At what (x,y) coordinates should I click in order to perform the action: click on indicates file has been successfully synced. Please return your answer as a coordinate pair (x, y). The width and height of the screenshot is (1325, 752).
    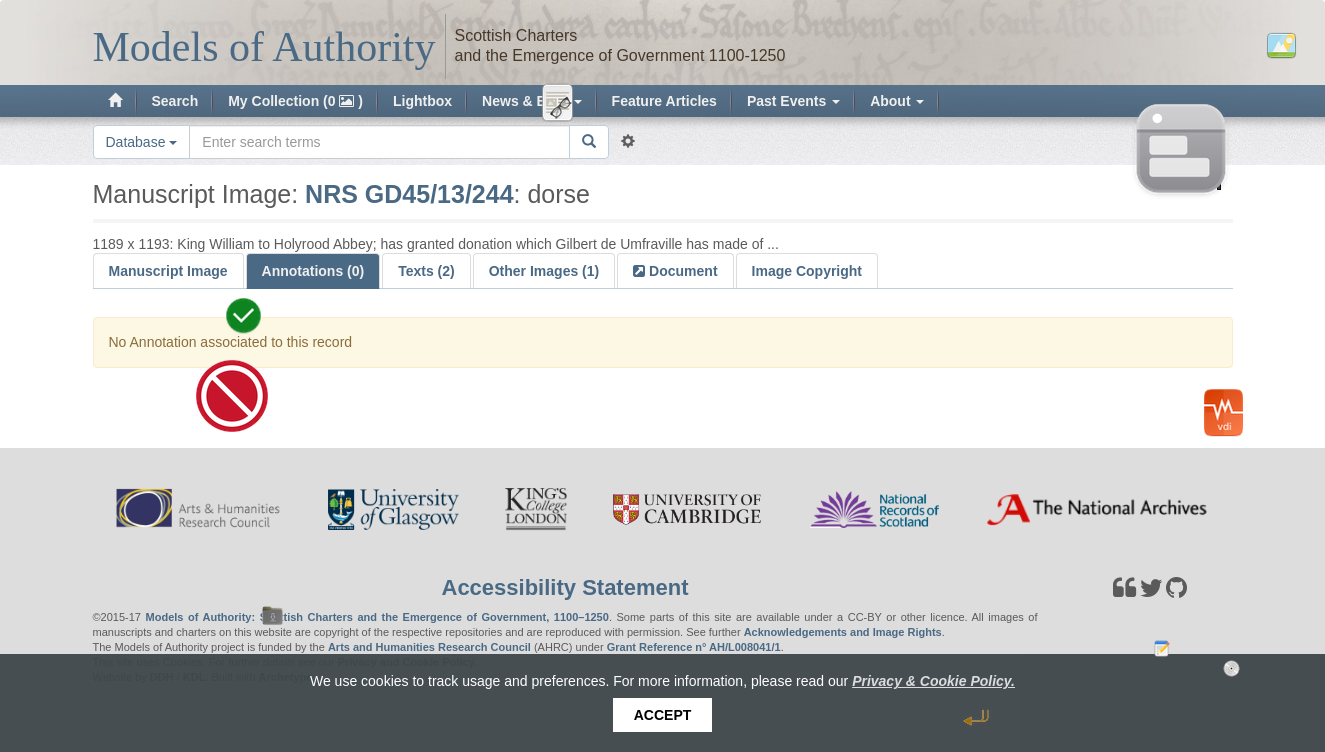
    Looking at the image, I should click on (243, 315).